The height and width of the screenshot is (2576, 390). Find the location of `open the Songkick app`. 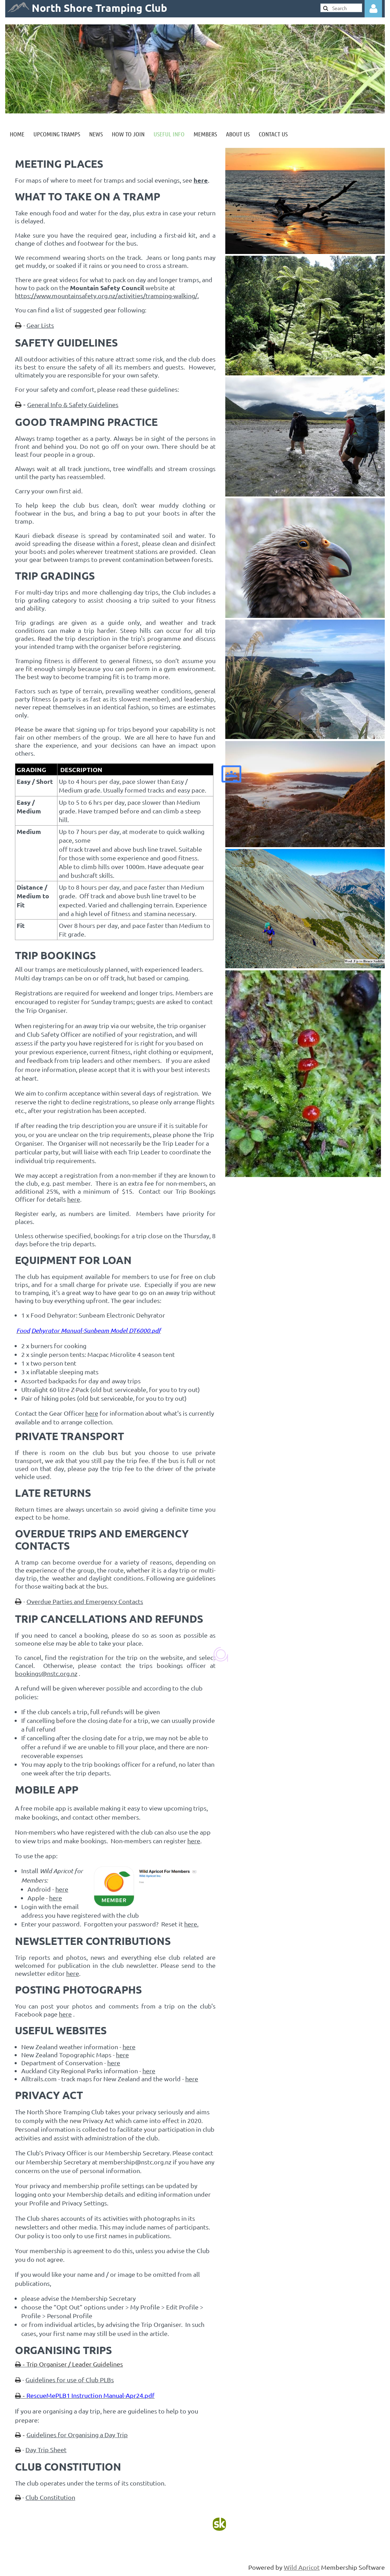

open the Songkick app is located at coordinates (219, 2524).